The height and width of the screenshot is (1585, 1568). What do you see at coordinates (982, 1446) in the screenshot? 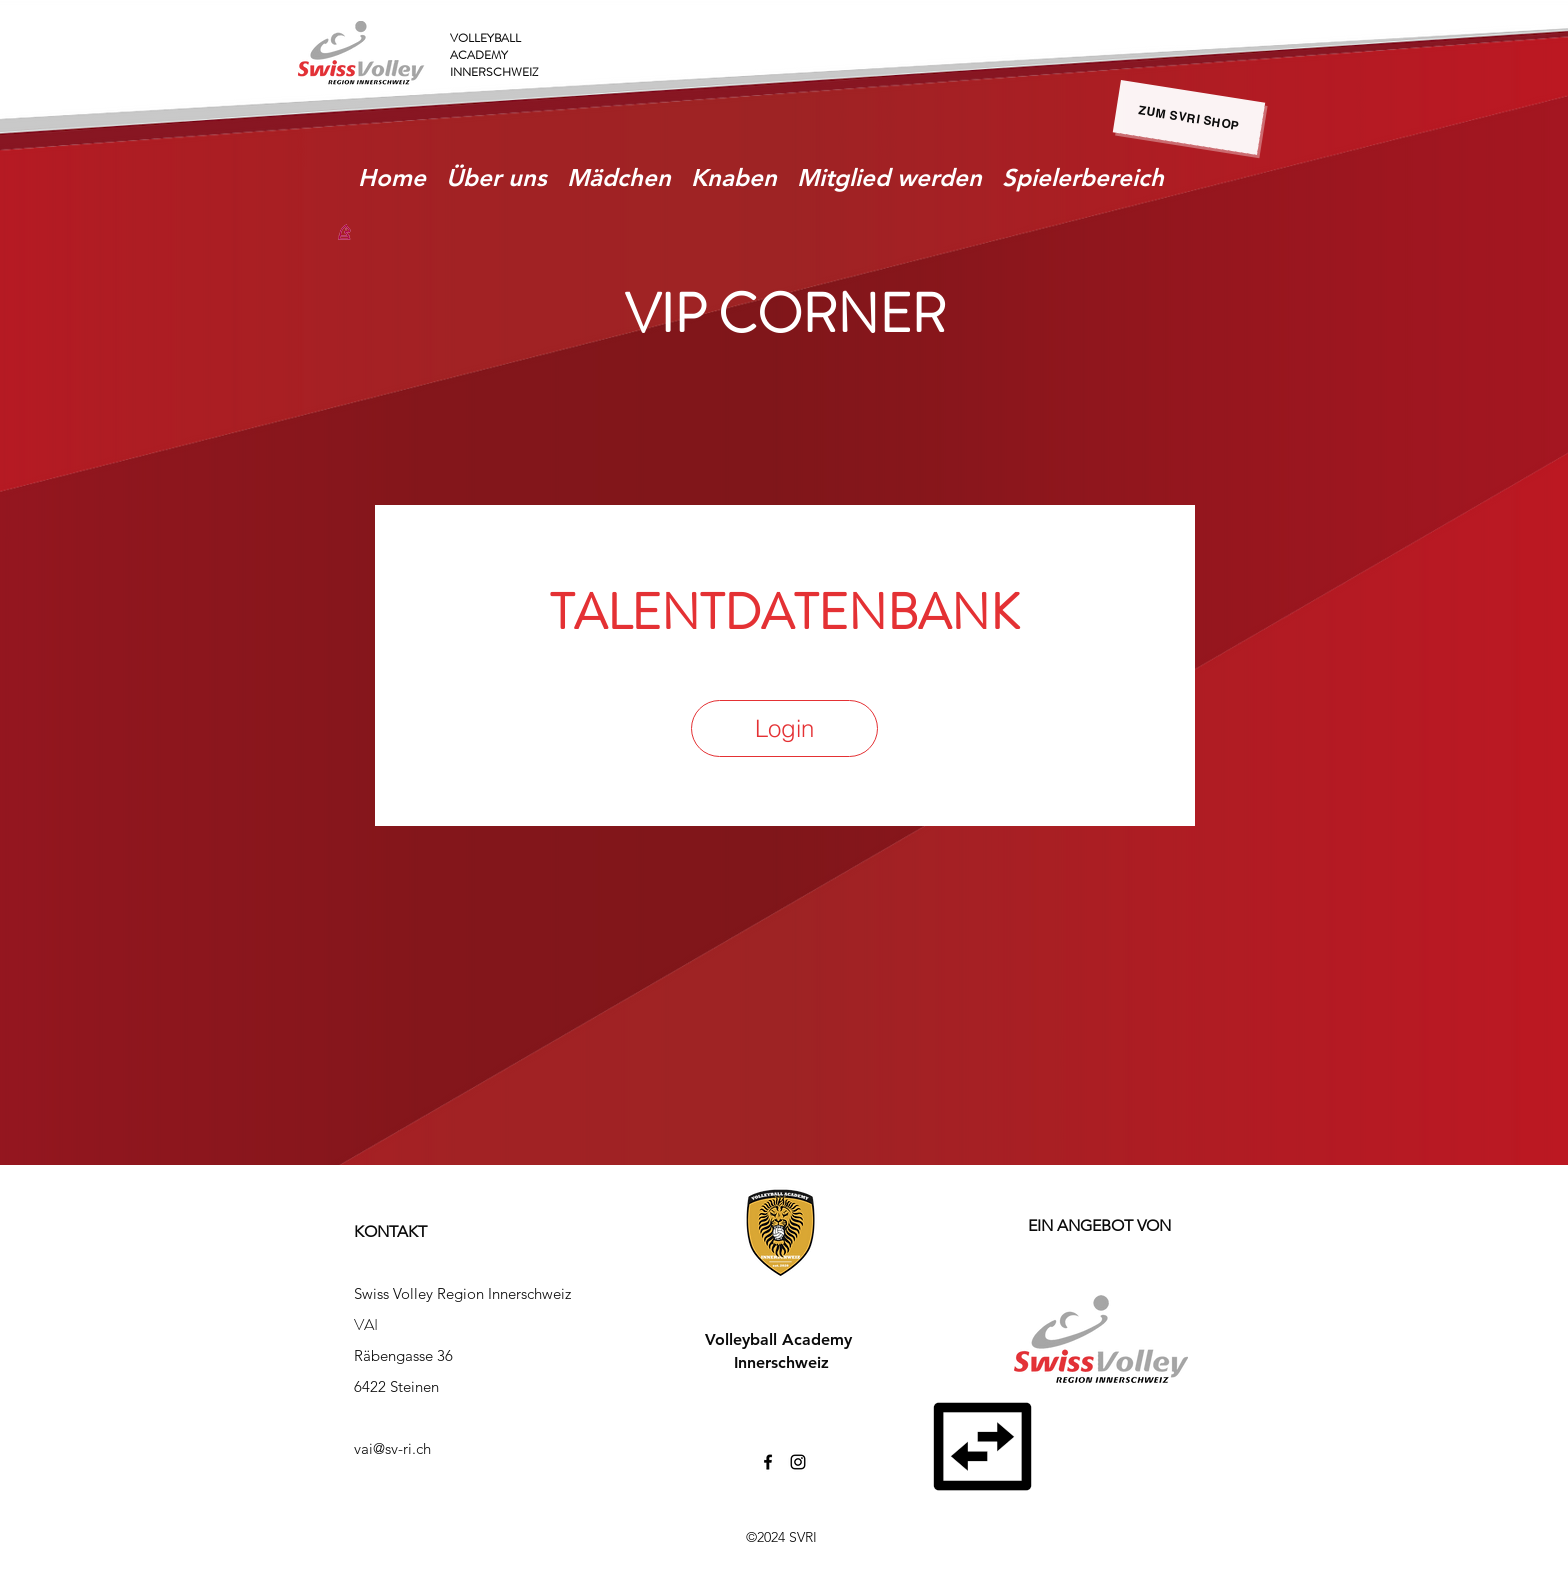
I see `swap or exchange items` at bounding box center [982, 1446].